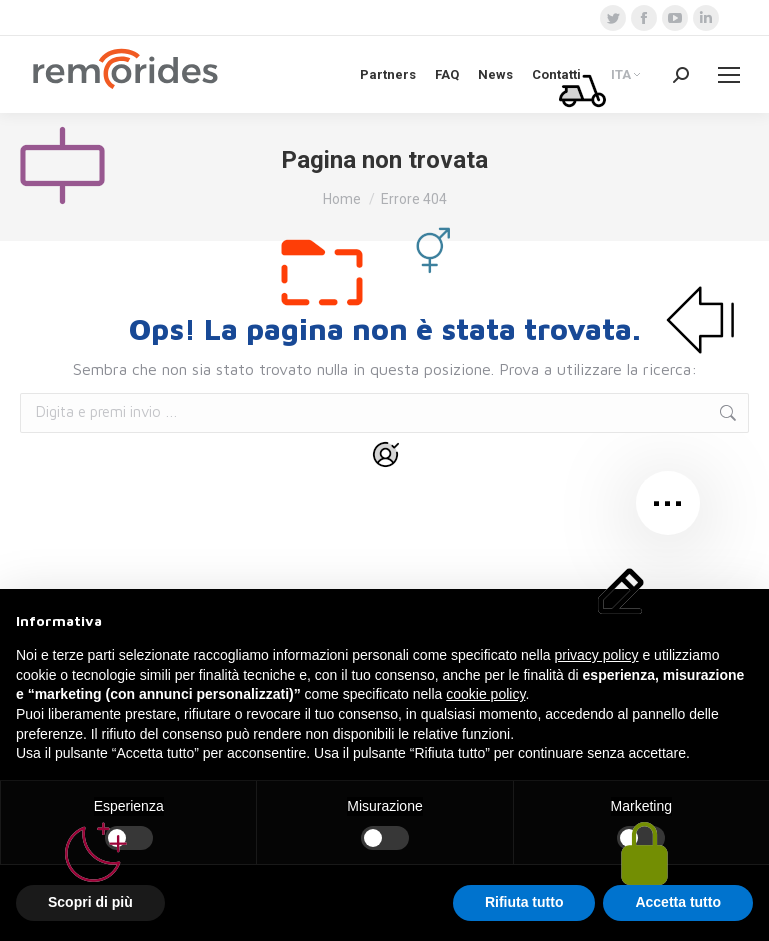  What do you see at coordinates (620, 592) in the screenshot?
I see `edit text or content` at bounding box center [620, 592].